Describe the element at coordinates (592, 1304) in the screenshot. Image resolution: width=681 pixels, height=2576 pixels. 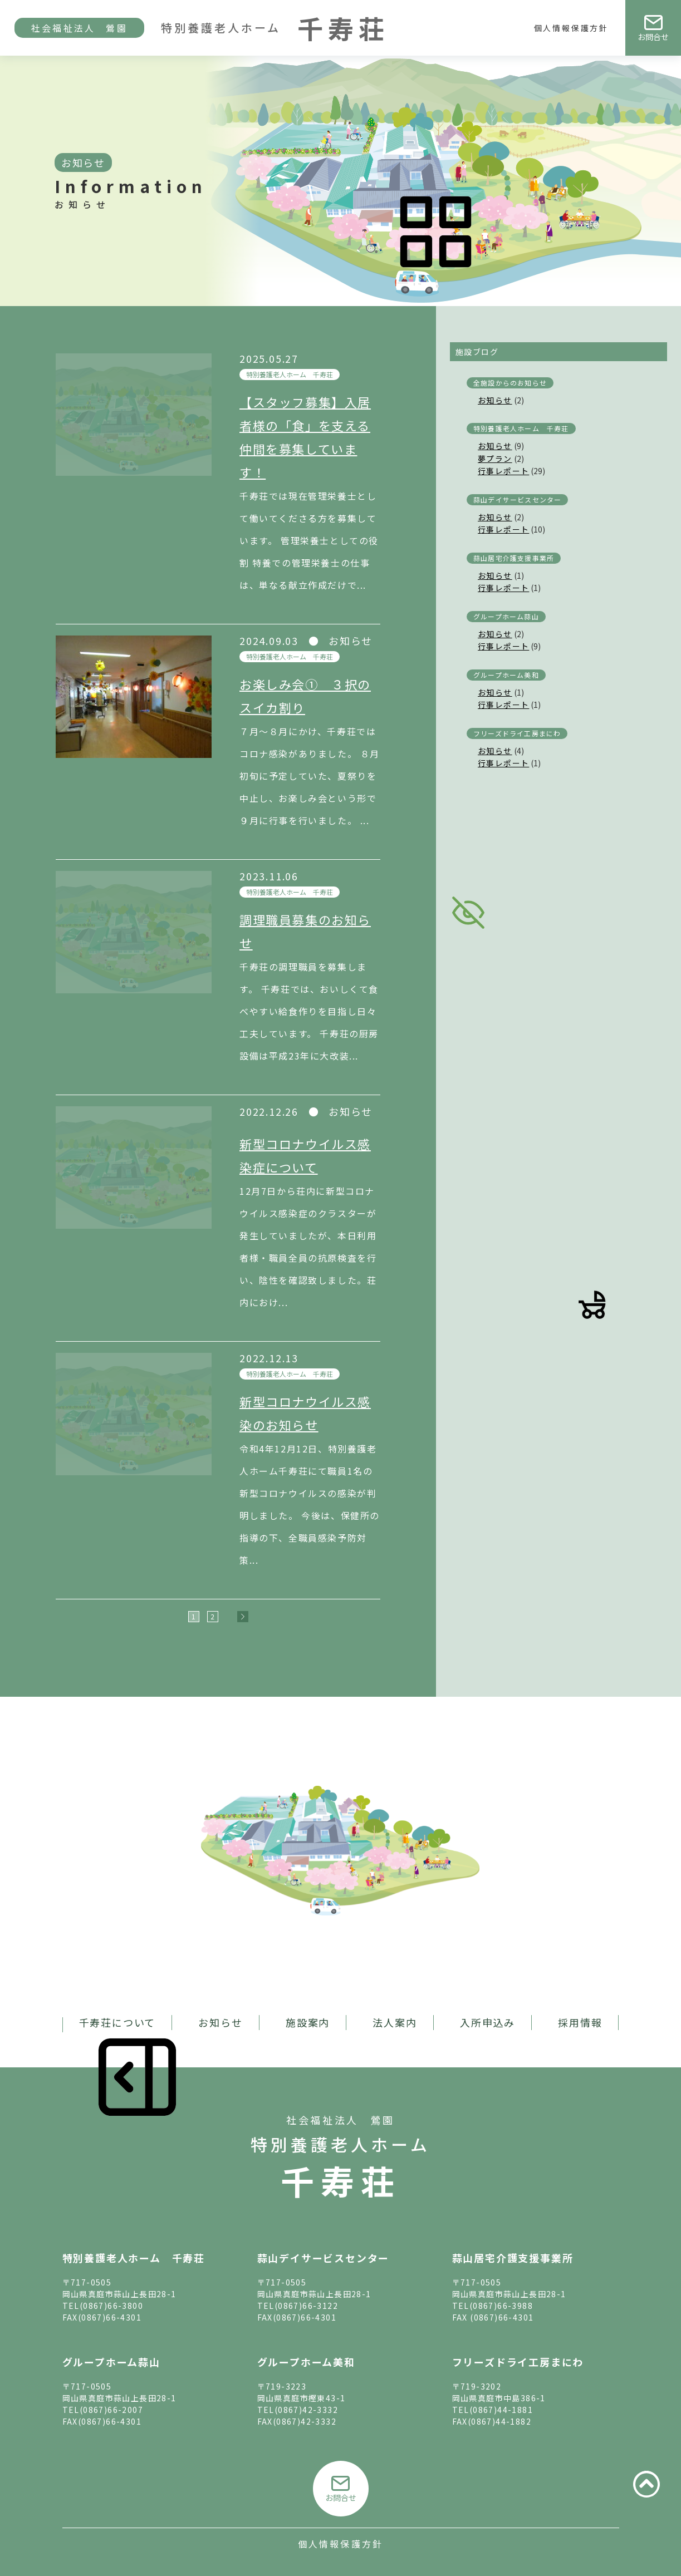
I see `indicates child-friendly or family-friendly location` at that location.